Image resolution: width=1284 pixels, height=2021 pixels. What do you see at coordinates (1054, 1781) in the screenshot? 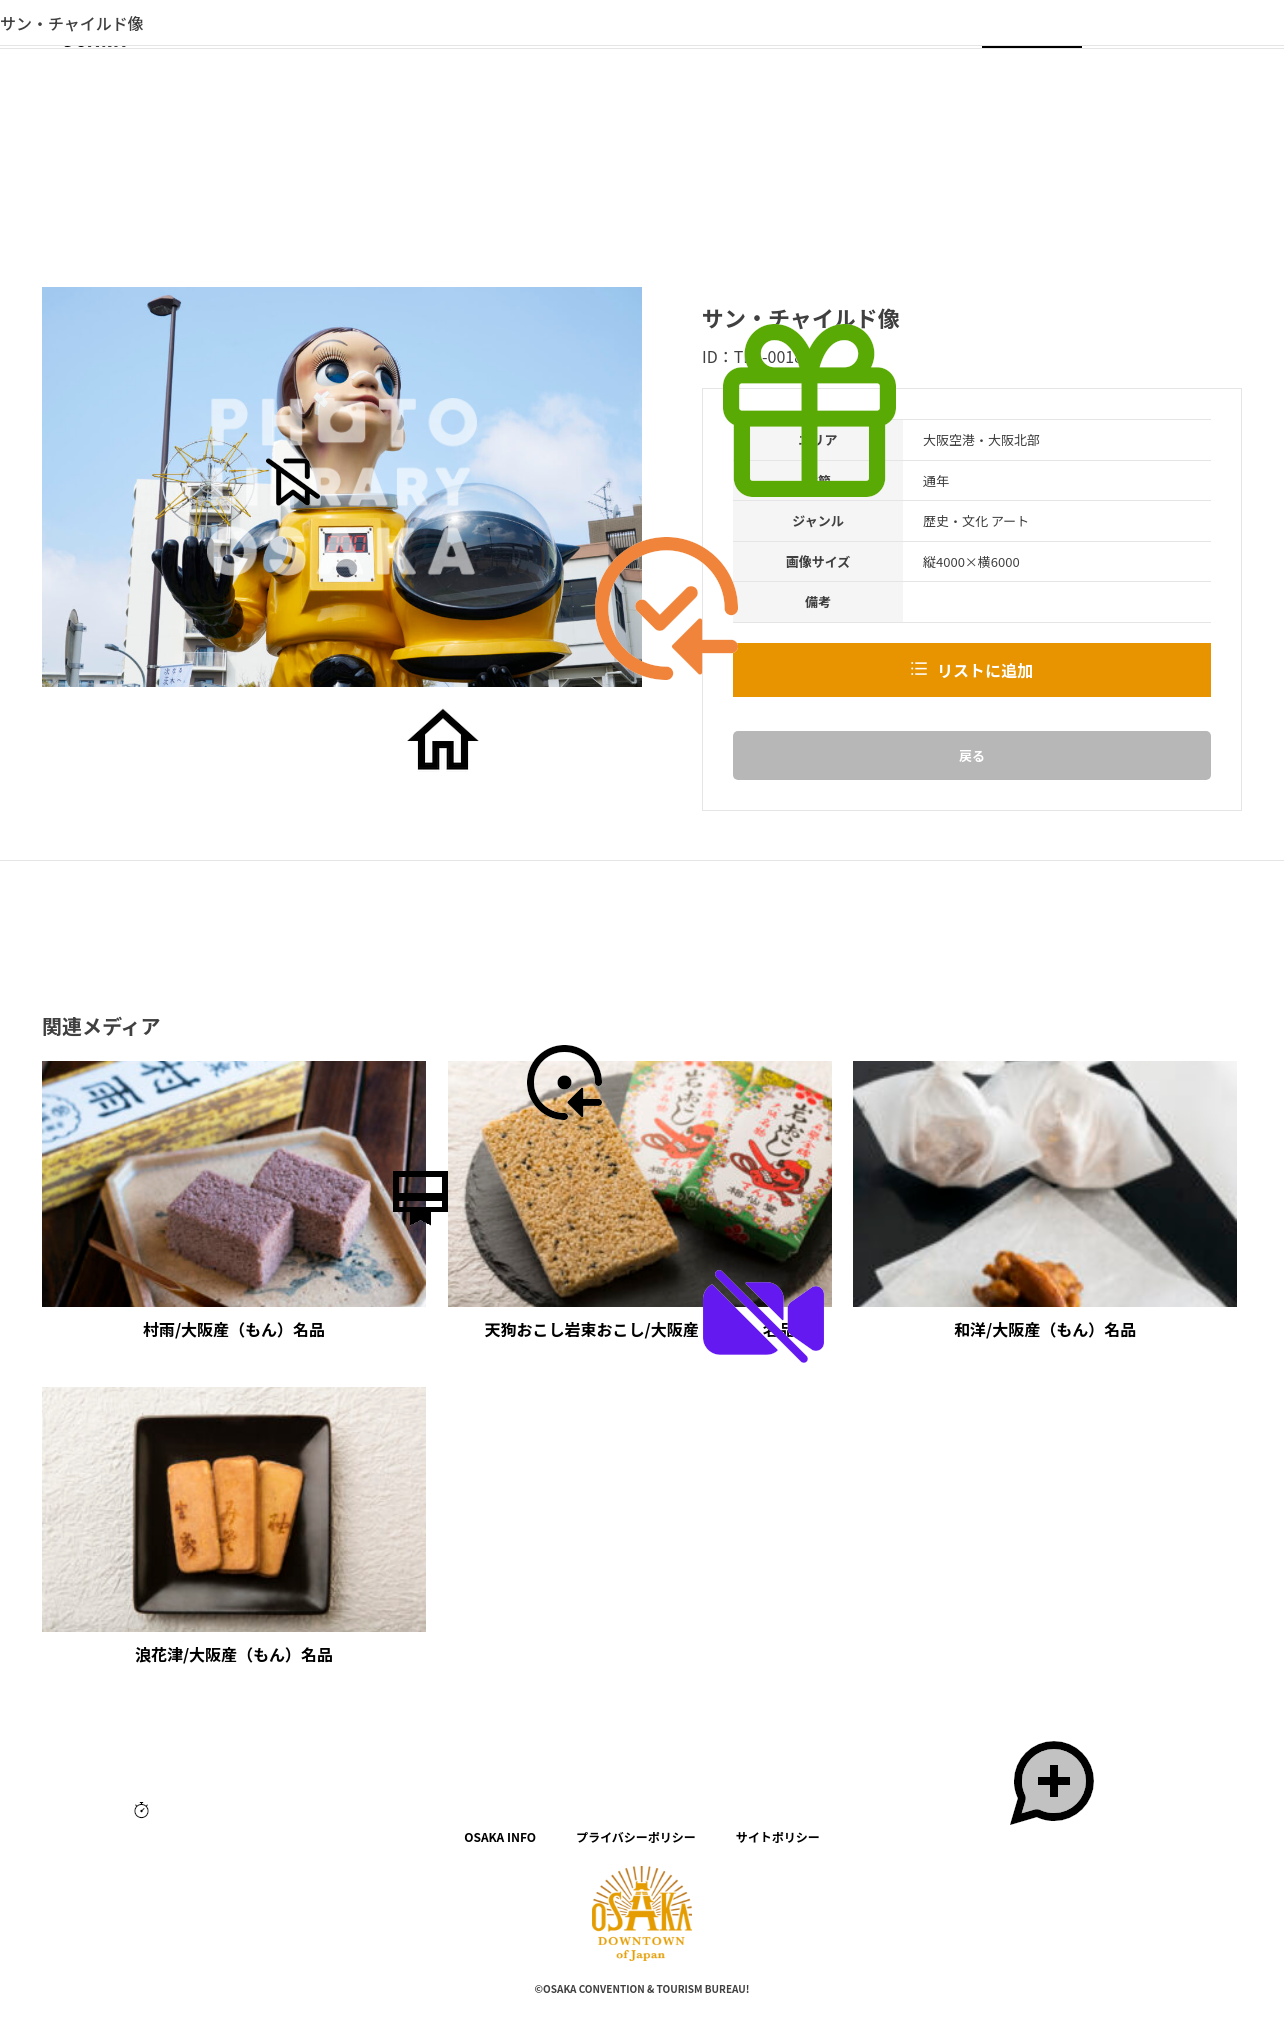
I see `add a comment or review to a map location` at bounding box center [1054, 1781].